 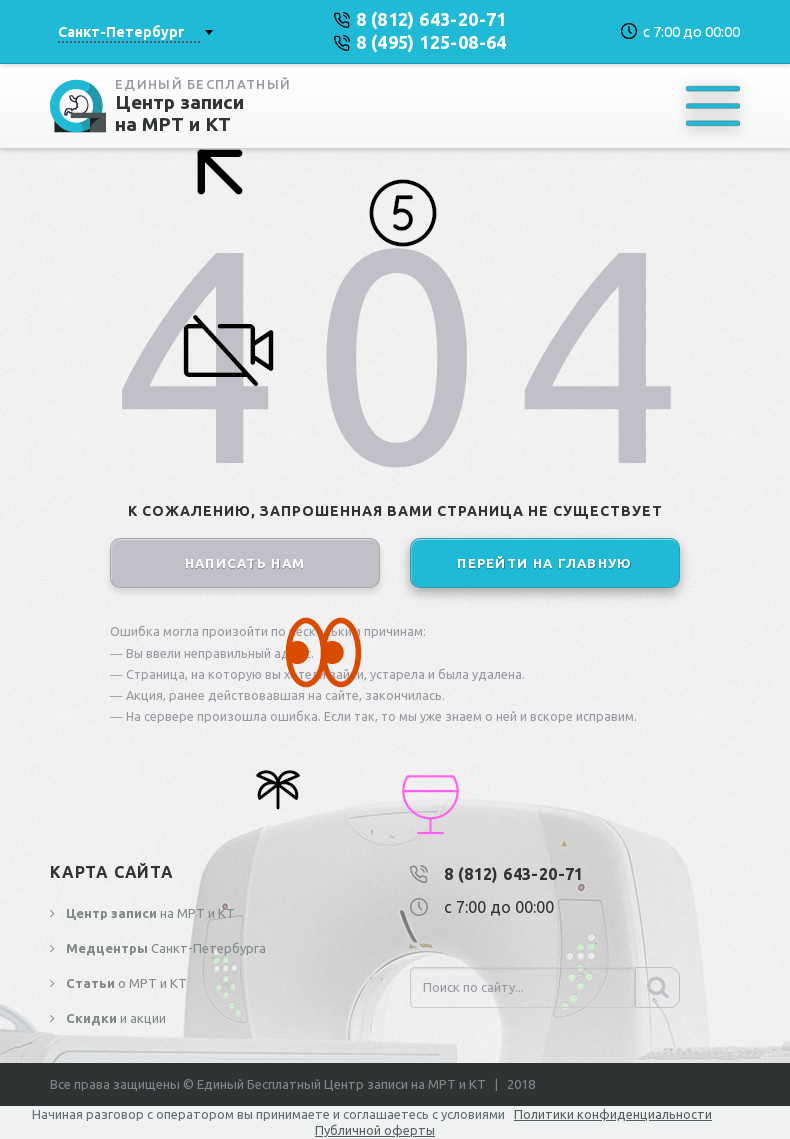 What do you see at coordinates (225, 350) in the screenshot?
I see `turn off camera or disable video` at bounding box center [225, 350].